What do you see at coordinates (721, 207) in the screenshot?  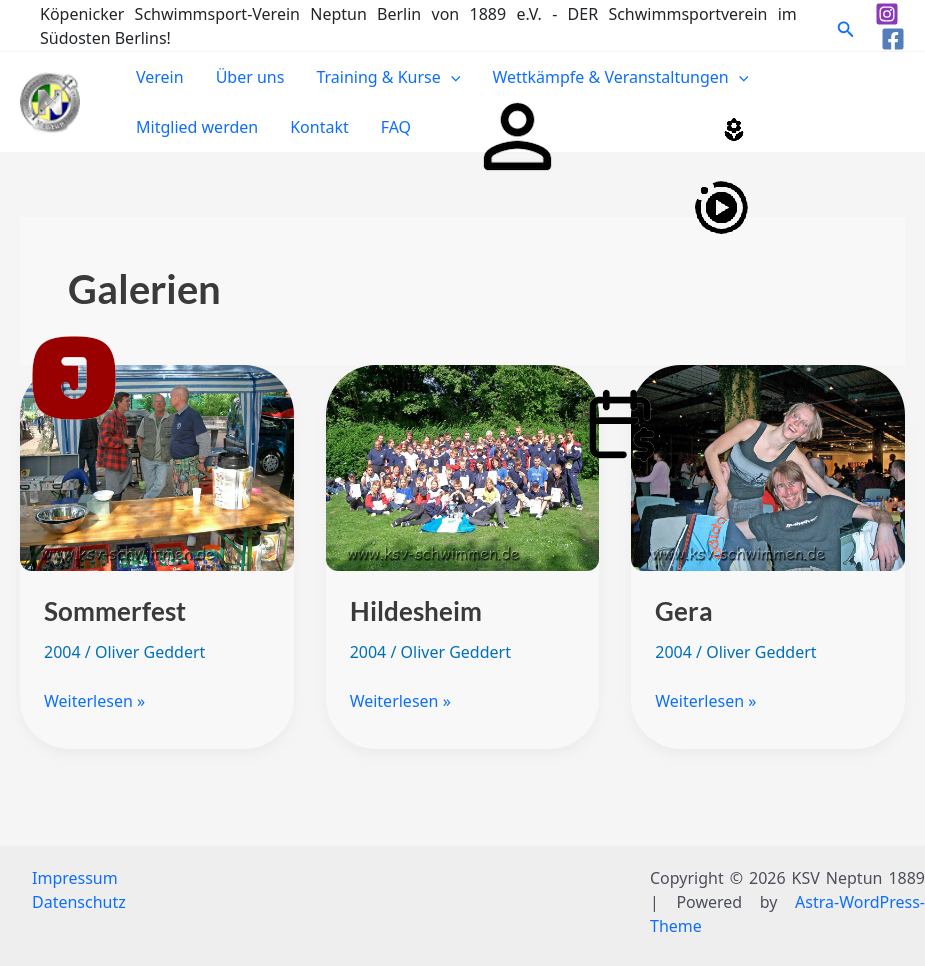 I see `enable motion photos capture` at bounding box center [721, 207].